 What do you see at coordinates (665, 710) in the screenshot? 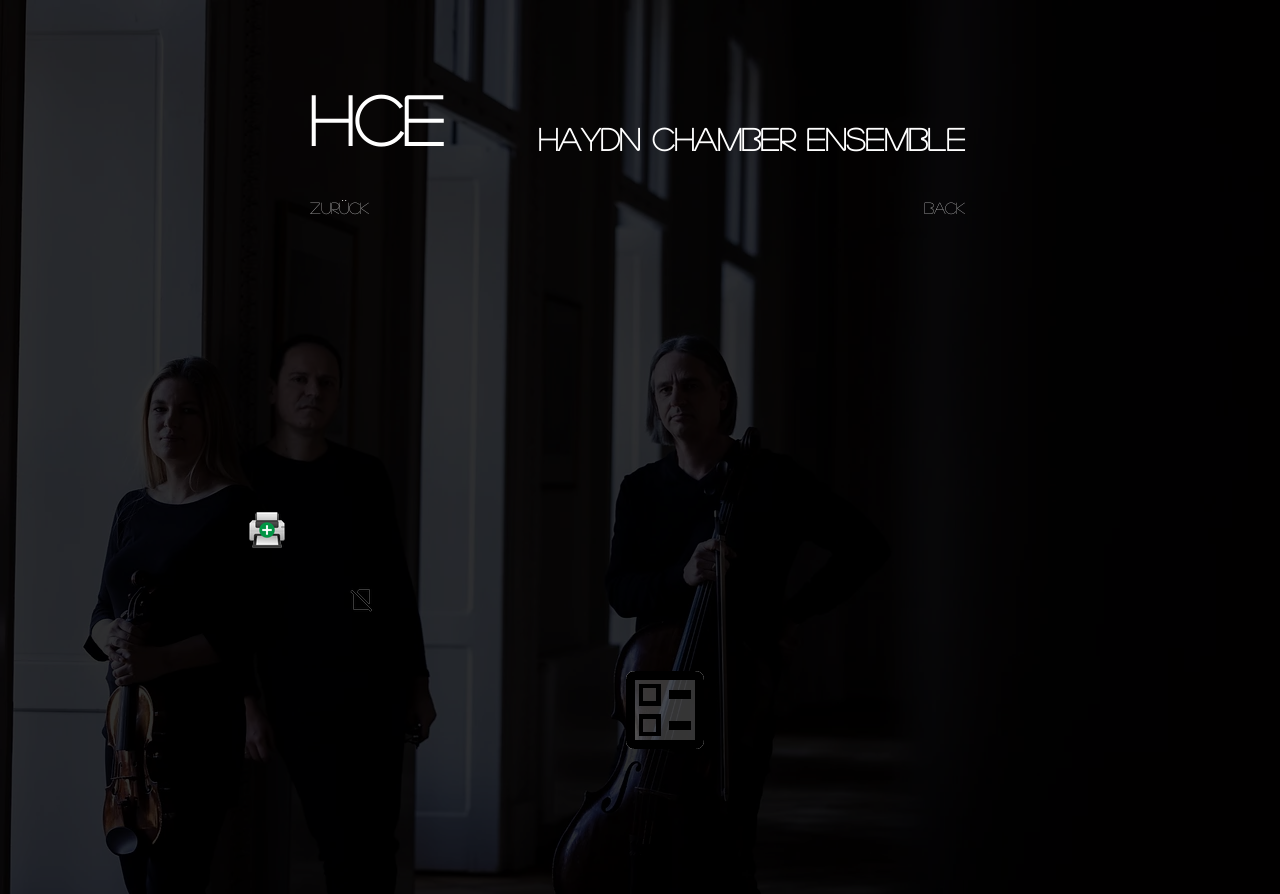
I see `view ballot or voting options` at bounding box center [665, 710].